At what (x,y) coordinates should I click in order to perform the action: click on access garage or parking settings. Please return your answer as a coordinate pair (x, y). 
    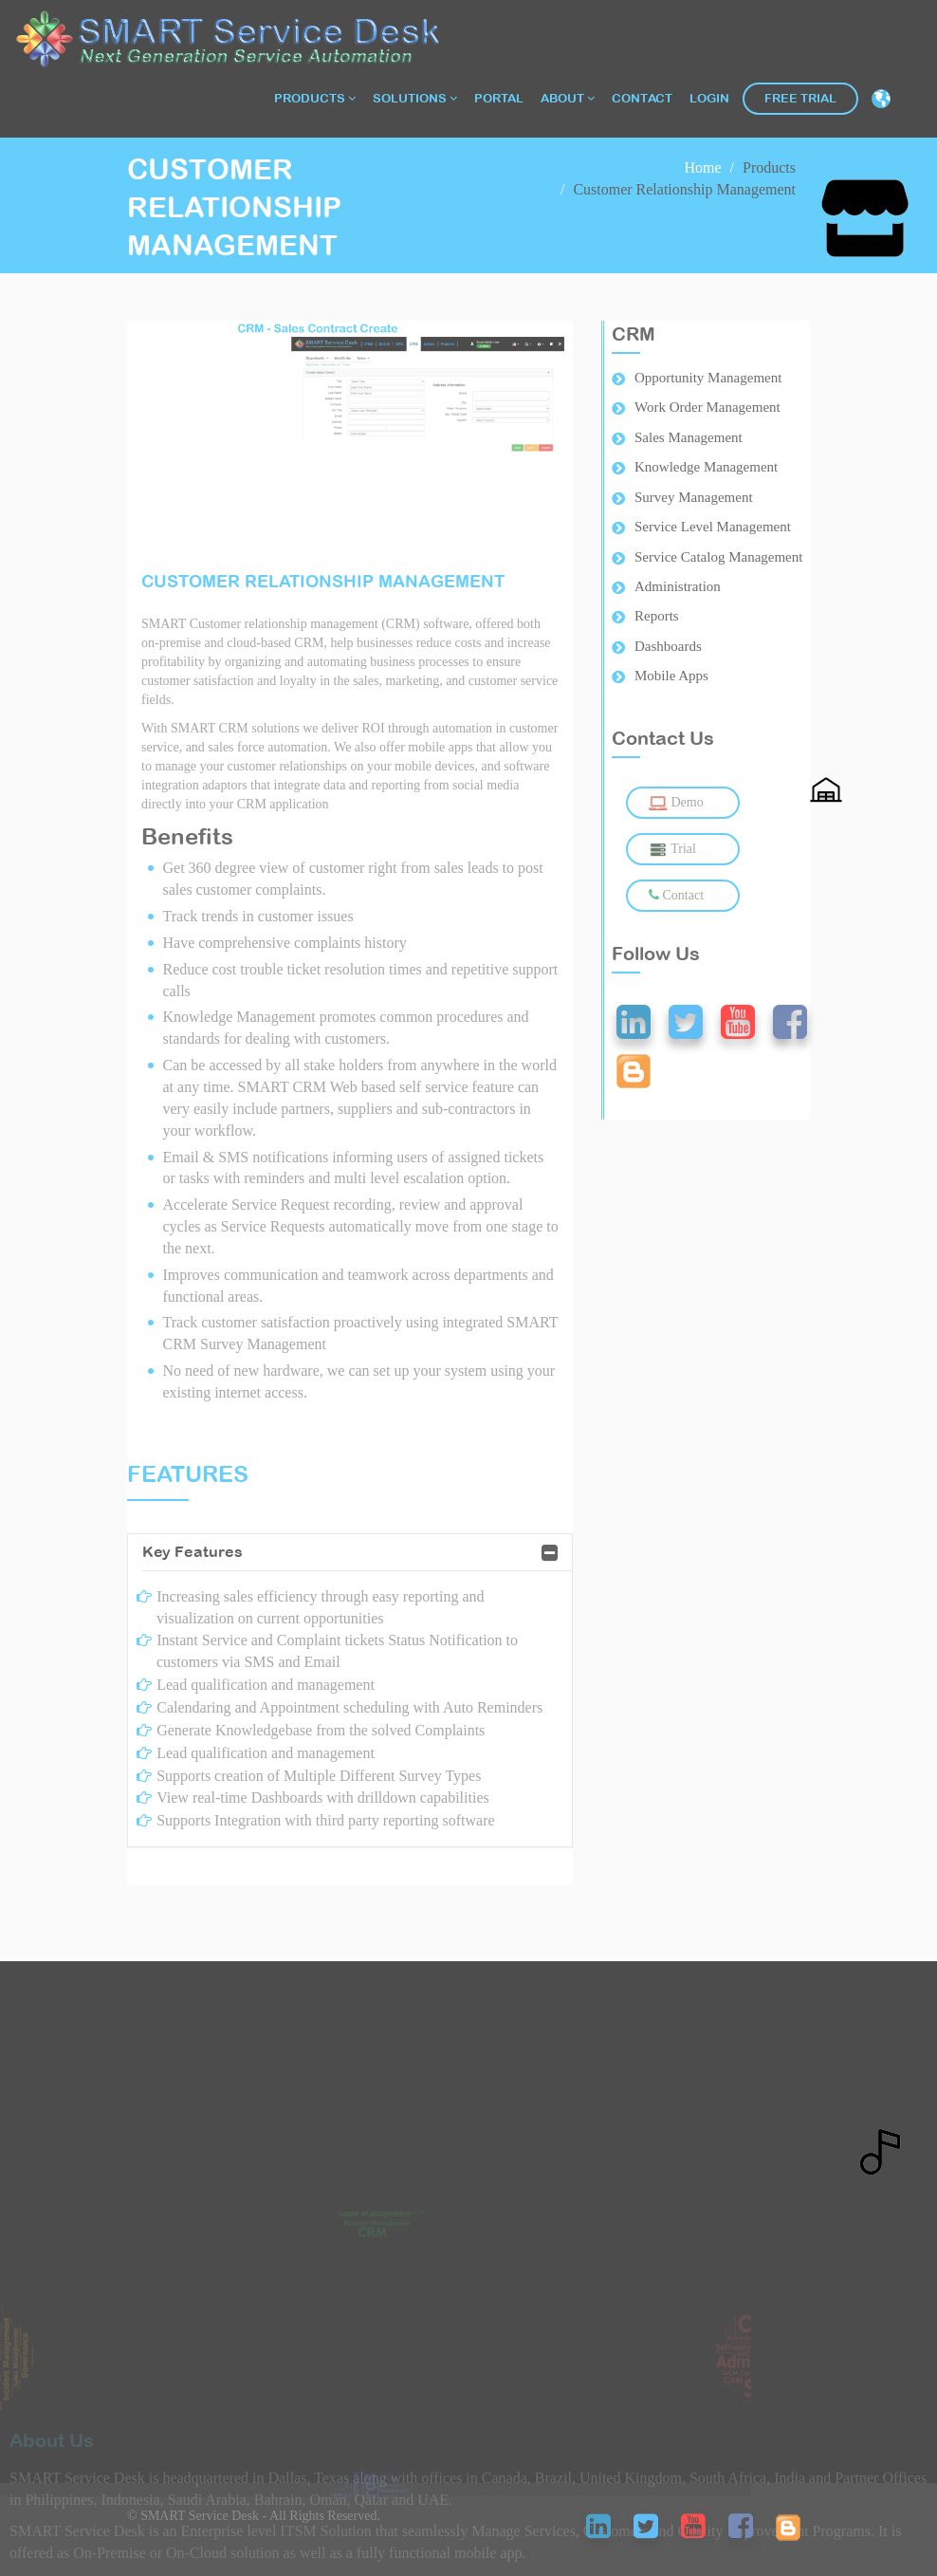
    Looking at the image, I should click on (826, 791).